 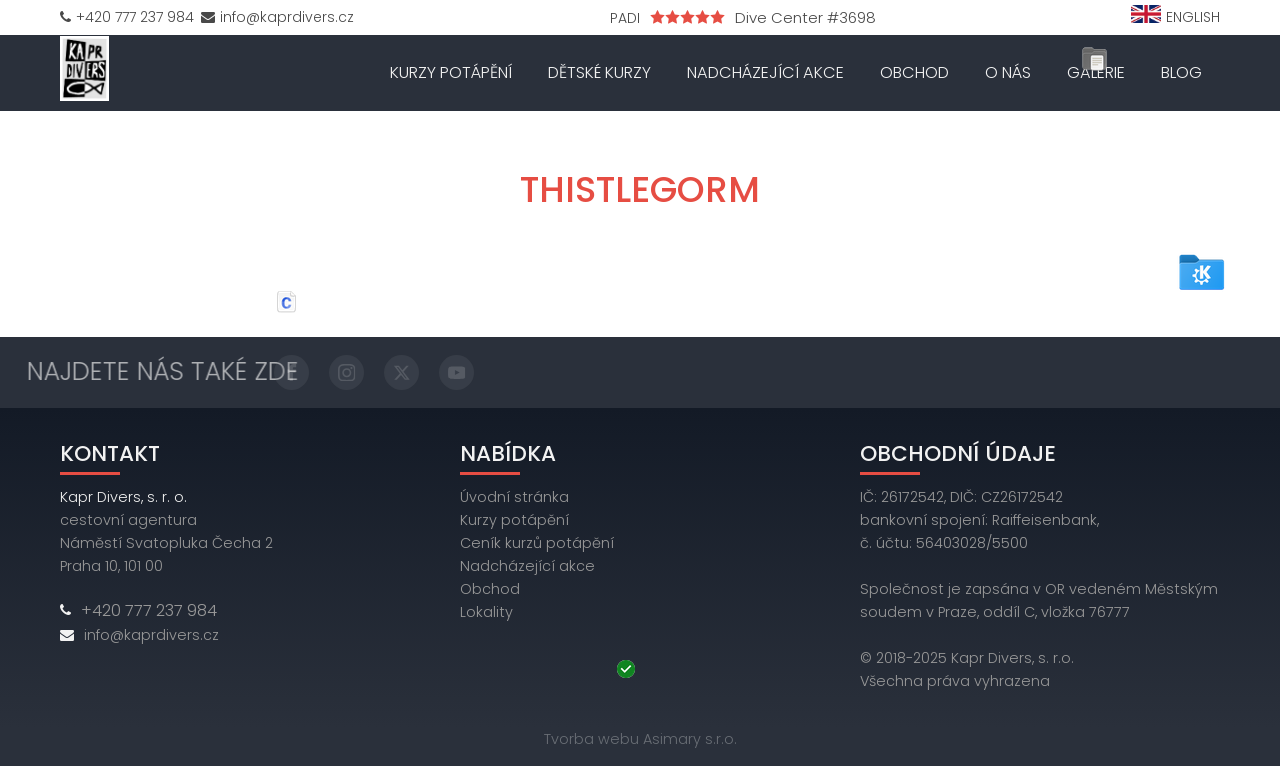 I want to click on open kde application files folder, so click(x=1201, y=273).